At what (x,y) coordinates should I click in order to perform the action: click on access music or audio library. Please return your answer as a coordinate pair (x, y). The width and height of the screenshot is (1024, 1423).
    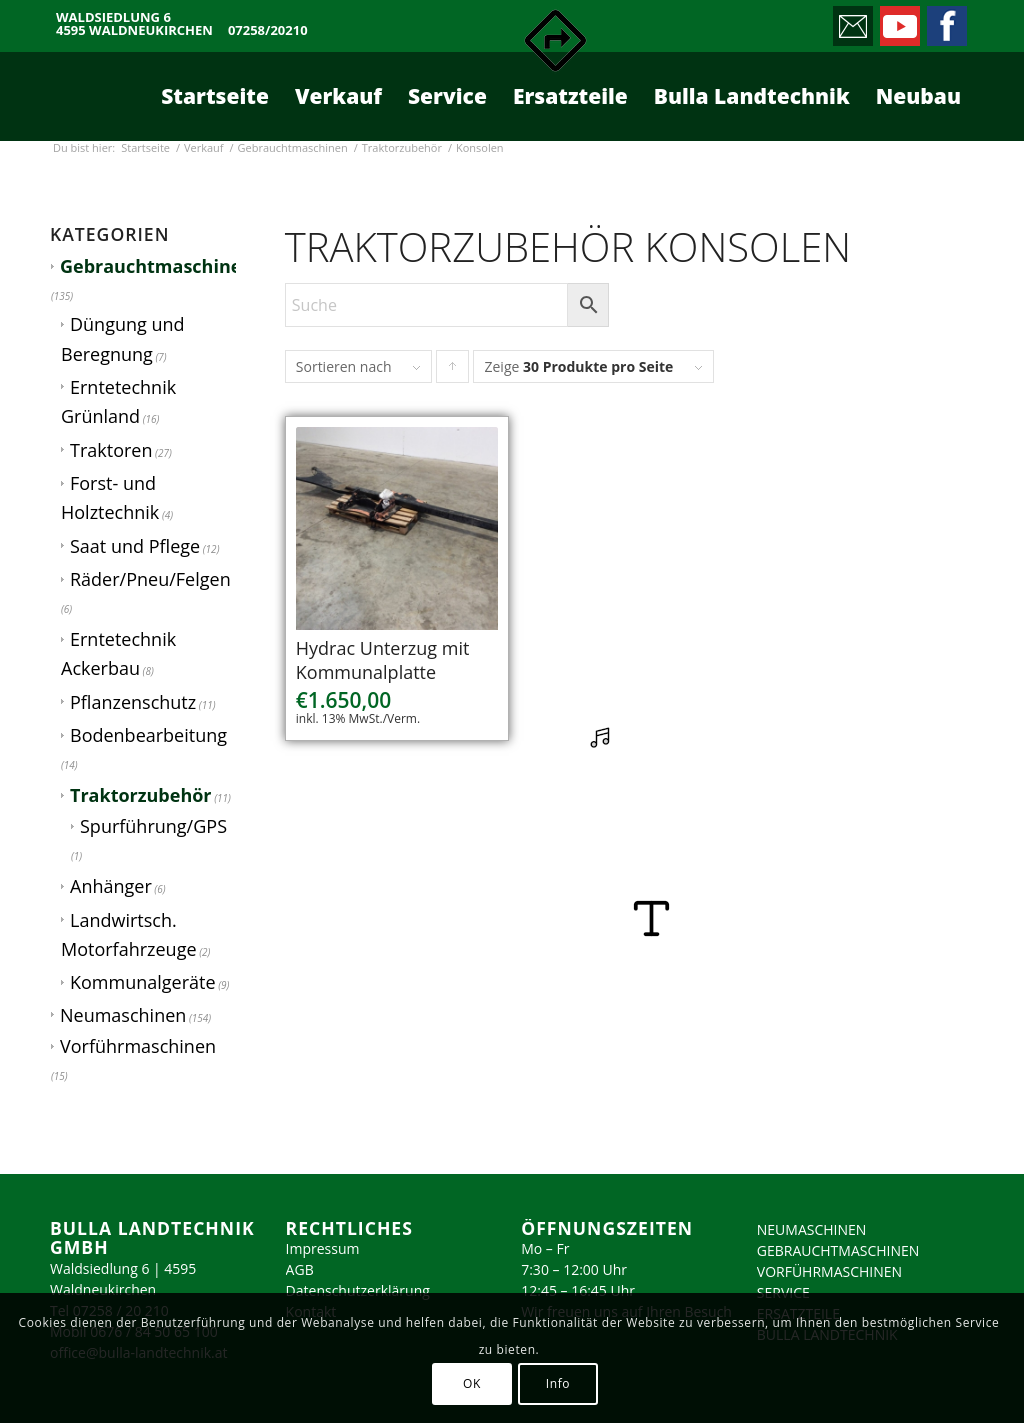
    Looking at the image, I should click on (601, 738).